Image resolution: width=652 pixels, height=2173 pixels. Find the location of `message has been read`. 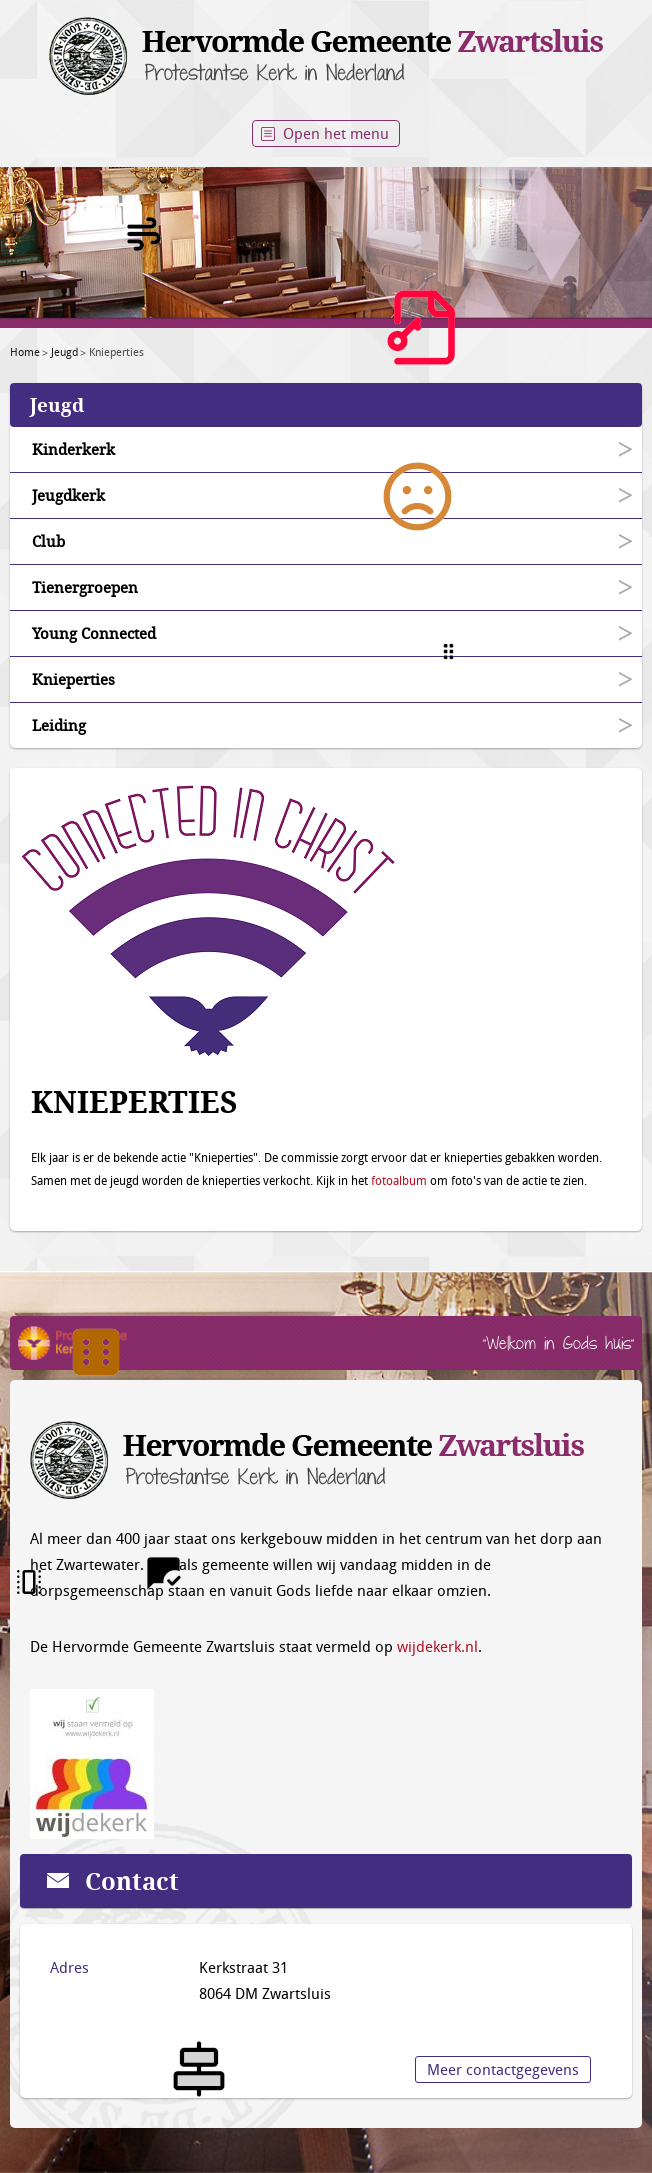

message has been read is located at coordinates (163, 1573).